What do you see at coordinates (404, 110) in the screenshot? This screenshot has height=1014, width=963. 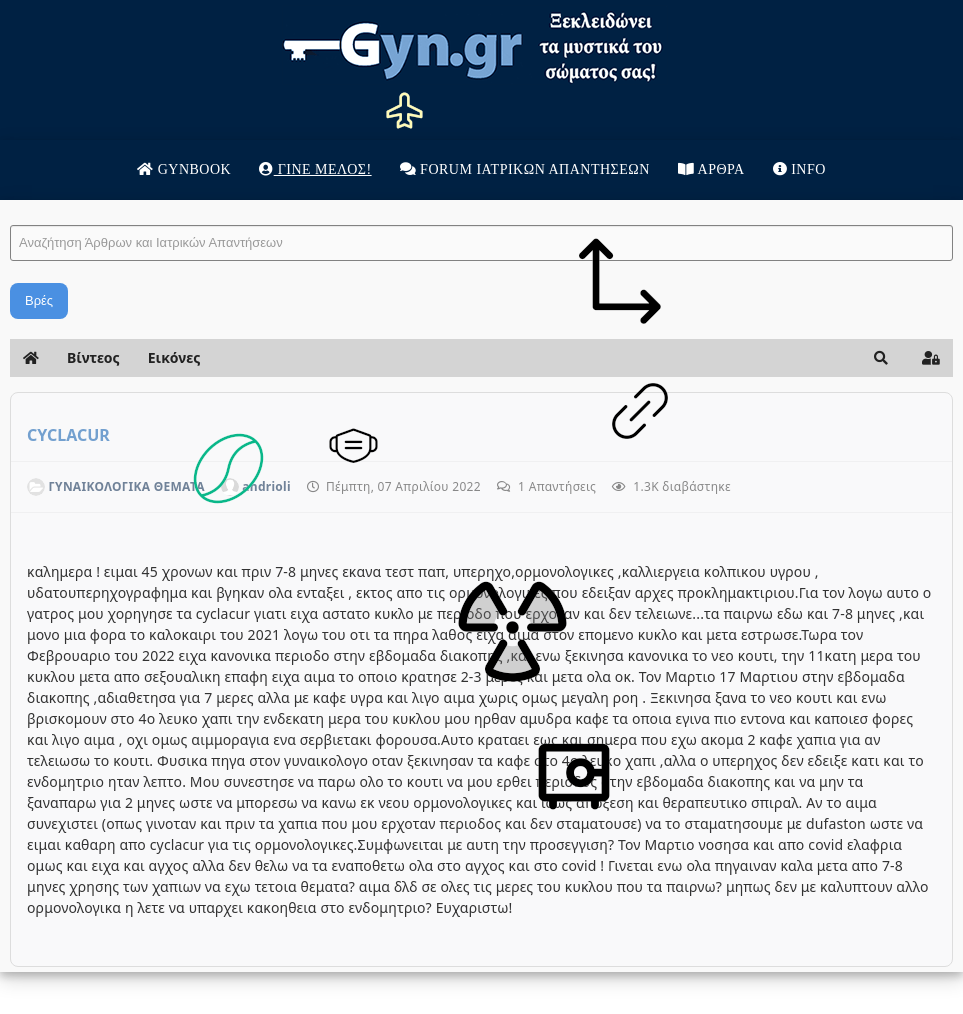 I see `enable airplane mode` at bounding box center [404, 110].